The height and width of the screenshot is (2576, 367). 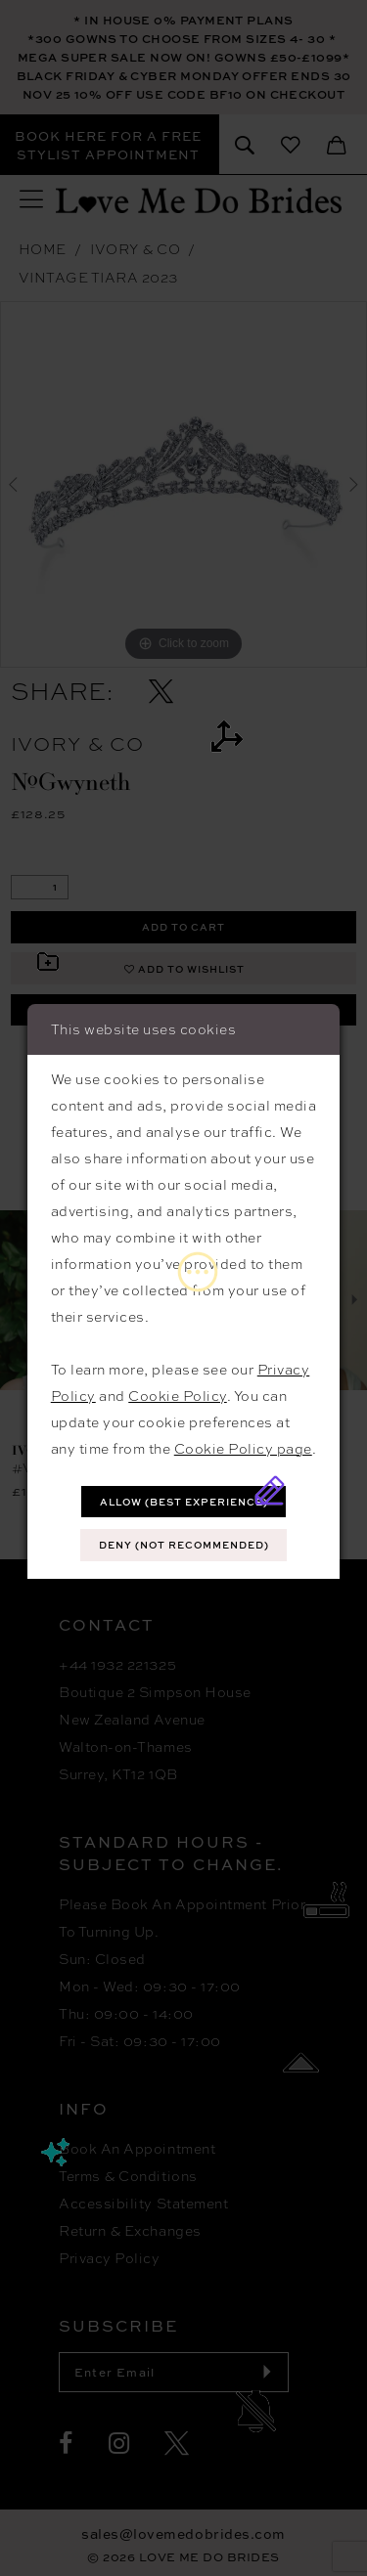 I want to click on indicates AI-generated or enhanced content, so click(x=55, y=2152).